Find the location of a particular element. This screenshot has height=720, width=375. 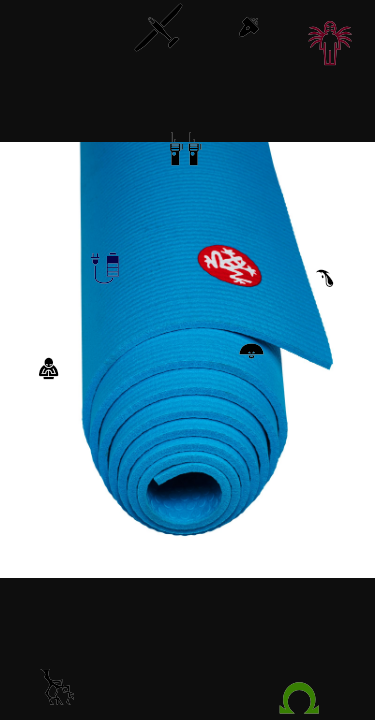

represents omega or final/end state in a game is located at coordinates (299, 698).